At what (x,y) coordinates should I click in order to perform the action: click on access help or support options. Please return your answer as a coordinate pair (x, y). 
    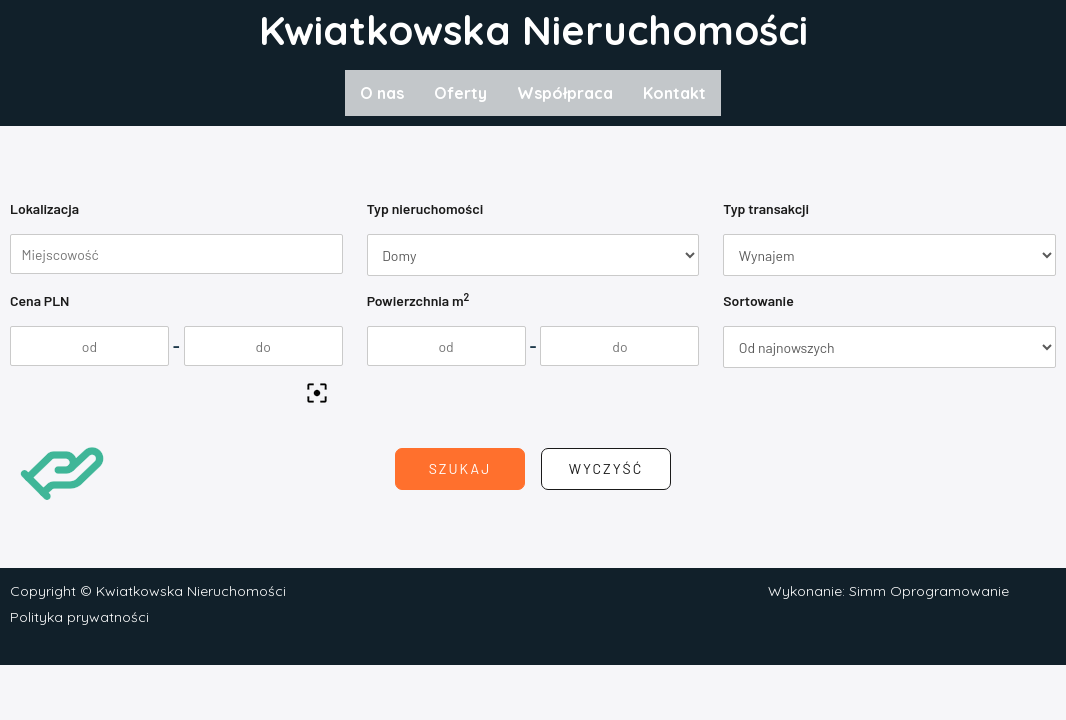
    Looking at the image, I should click on (62, 470).